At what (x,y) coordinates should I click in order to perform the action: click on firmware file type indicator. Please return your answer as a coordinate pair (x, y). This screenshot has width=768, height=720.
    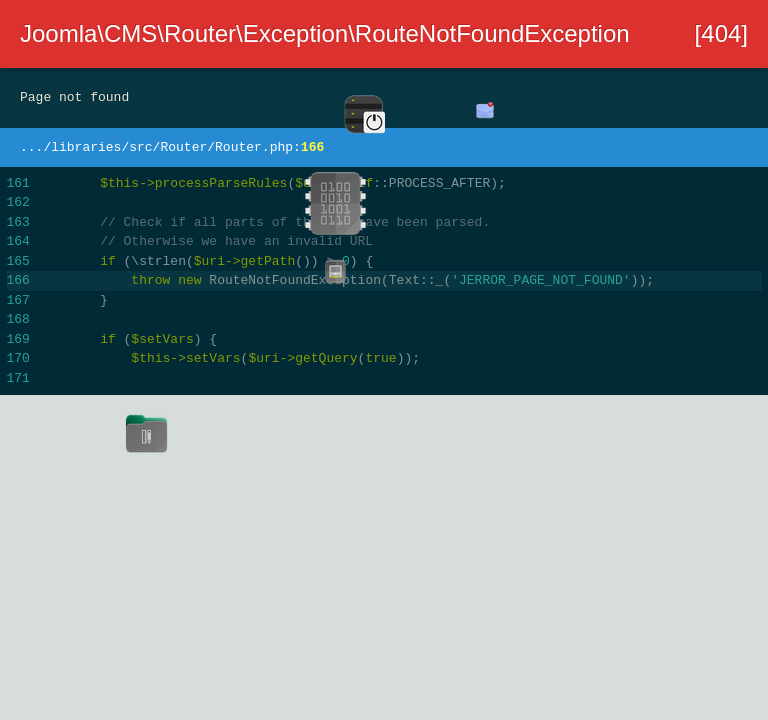
    Looking at the image, I should click on (335, 203).